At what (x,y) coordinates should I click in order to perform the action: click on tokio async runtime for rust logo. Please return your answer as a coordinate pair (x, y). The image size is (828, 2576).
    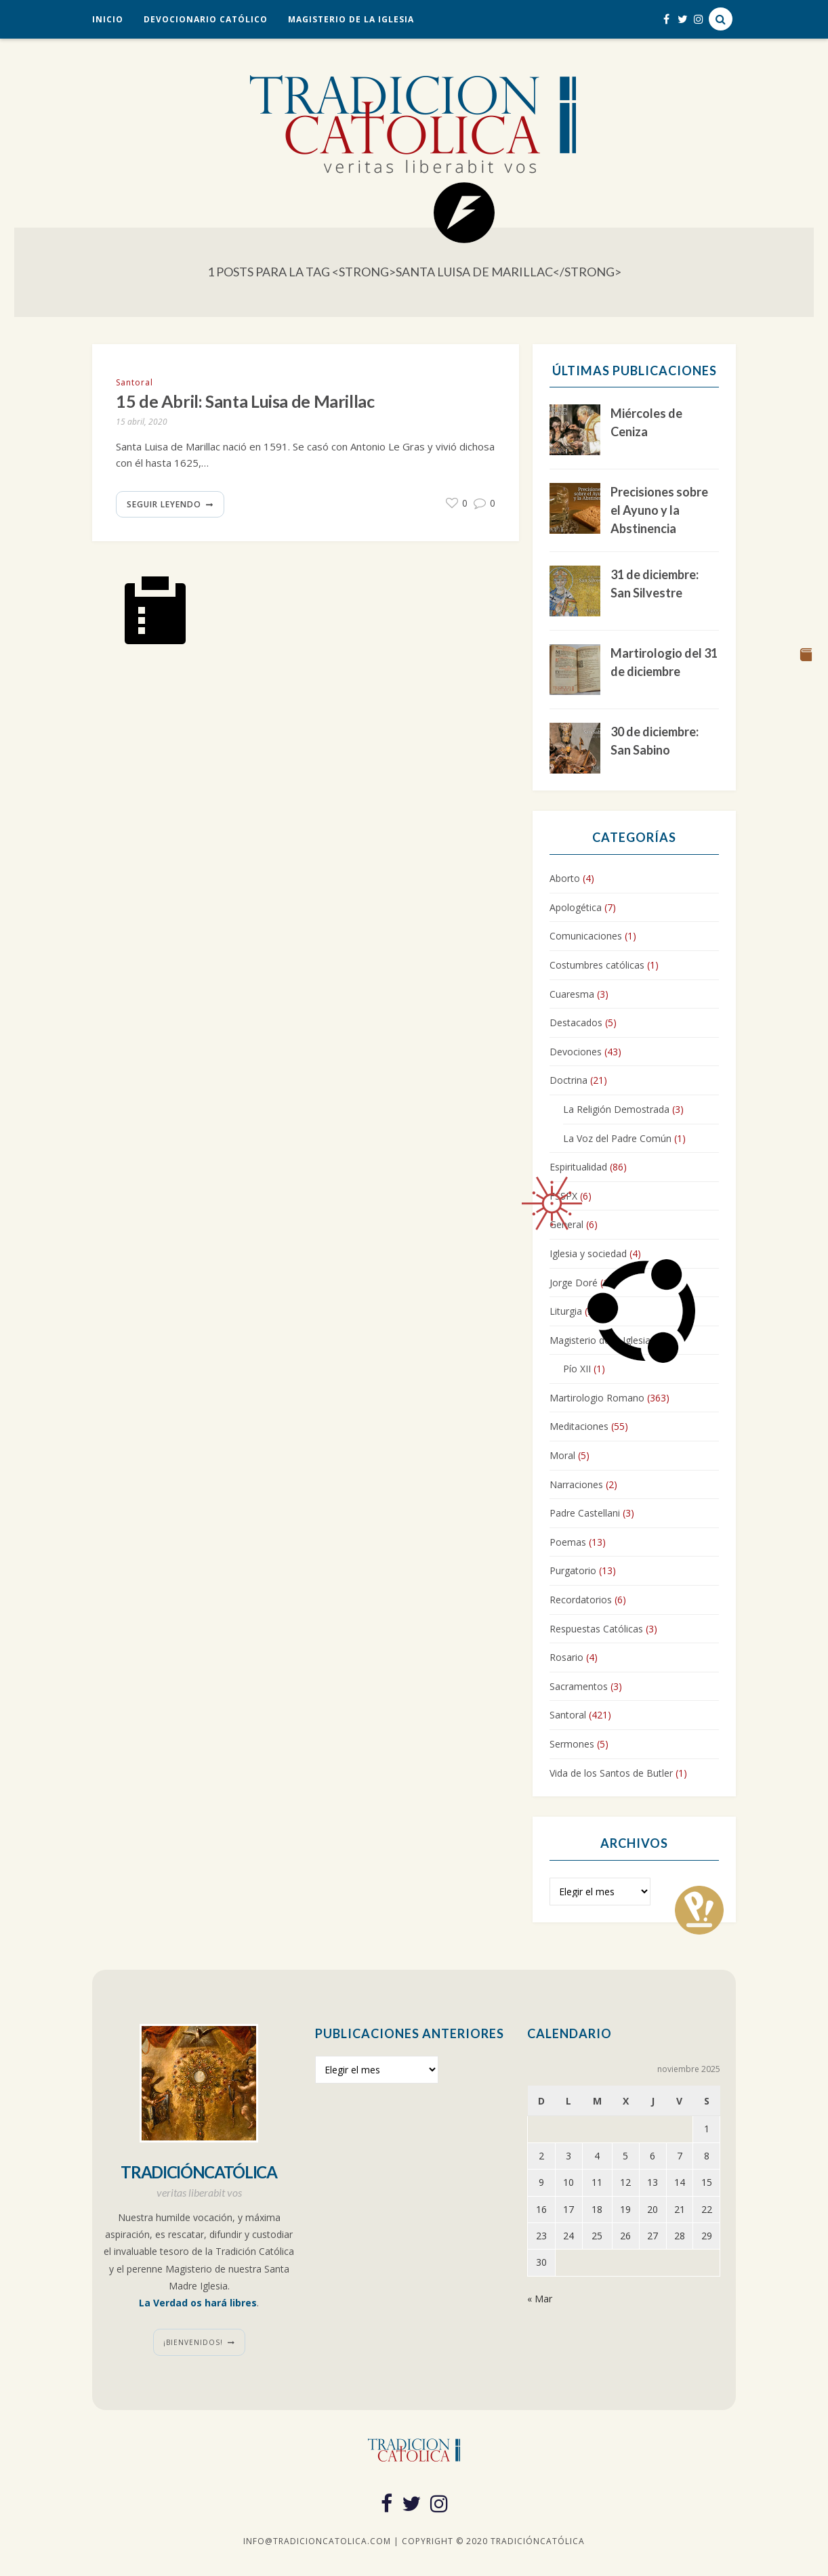
    Looking at the image, I should click on (552, 1203).